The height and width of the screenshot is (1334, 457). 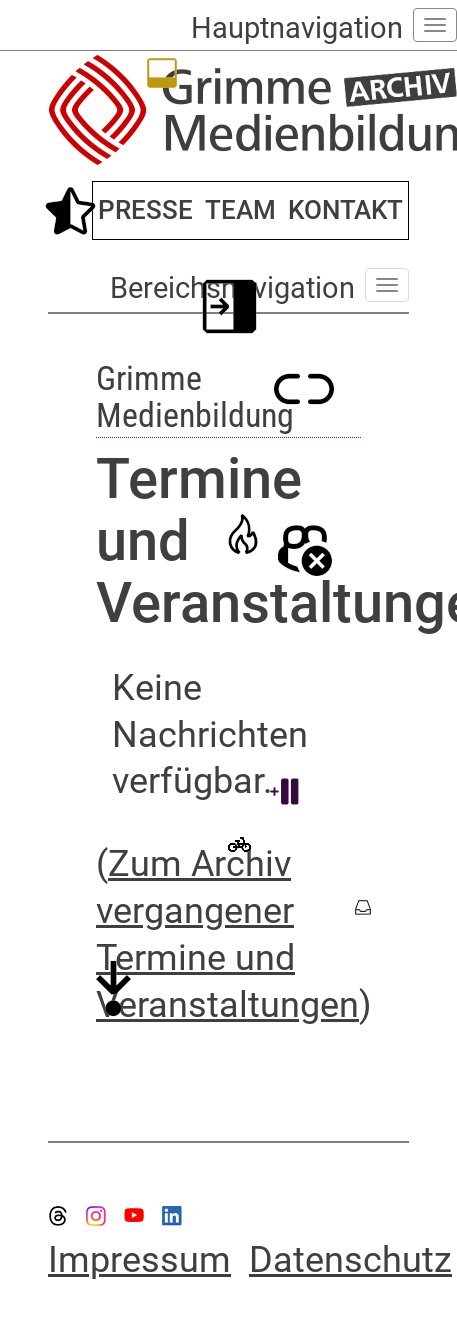 What do you see at coordinates (363, 908) in the screenshot?
I see `view your inbox messages` at bounding box center [363, 908].